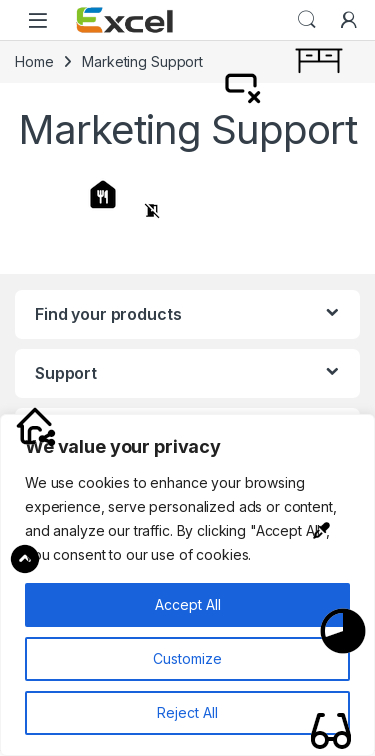 The height and width of the screenshot is (756, 375). What do you see at coordinates (343, 631) in the screenshot?
I see `indicates 70% progress or completion` at bounding box center [343, 631].